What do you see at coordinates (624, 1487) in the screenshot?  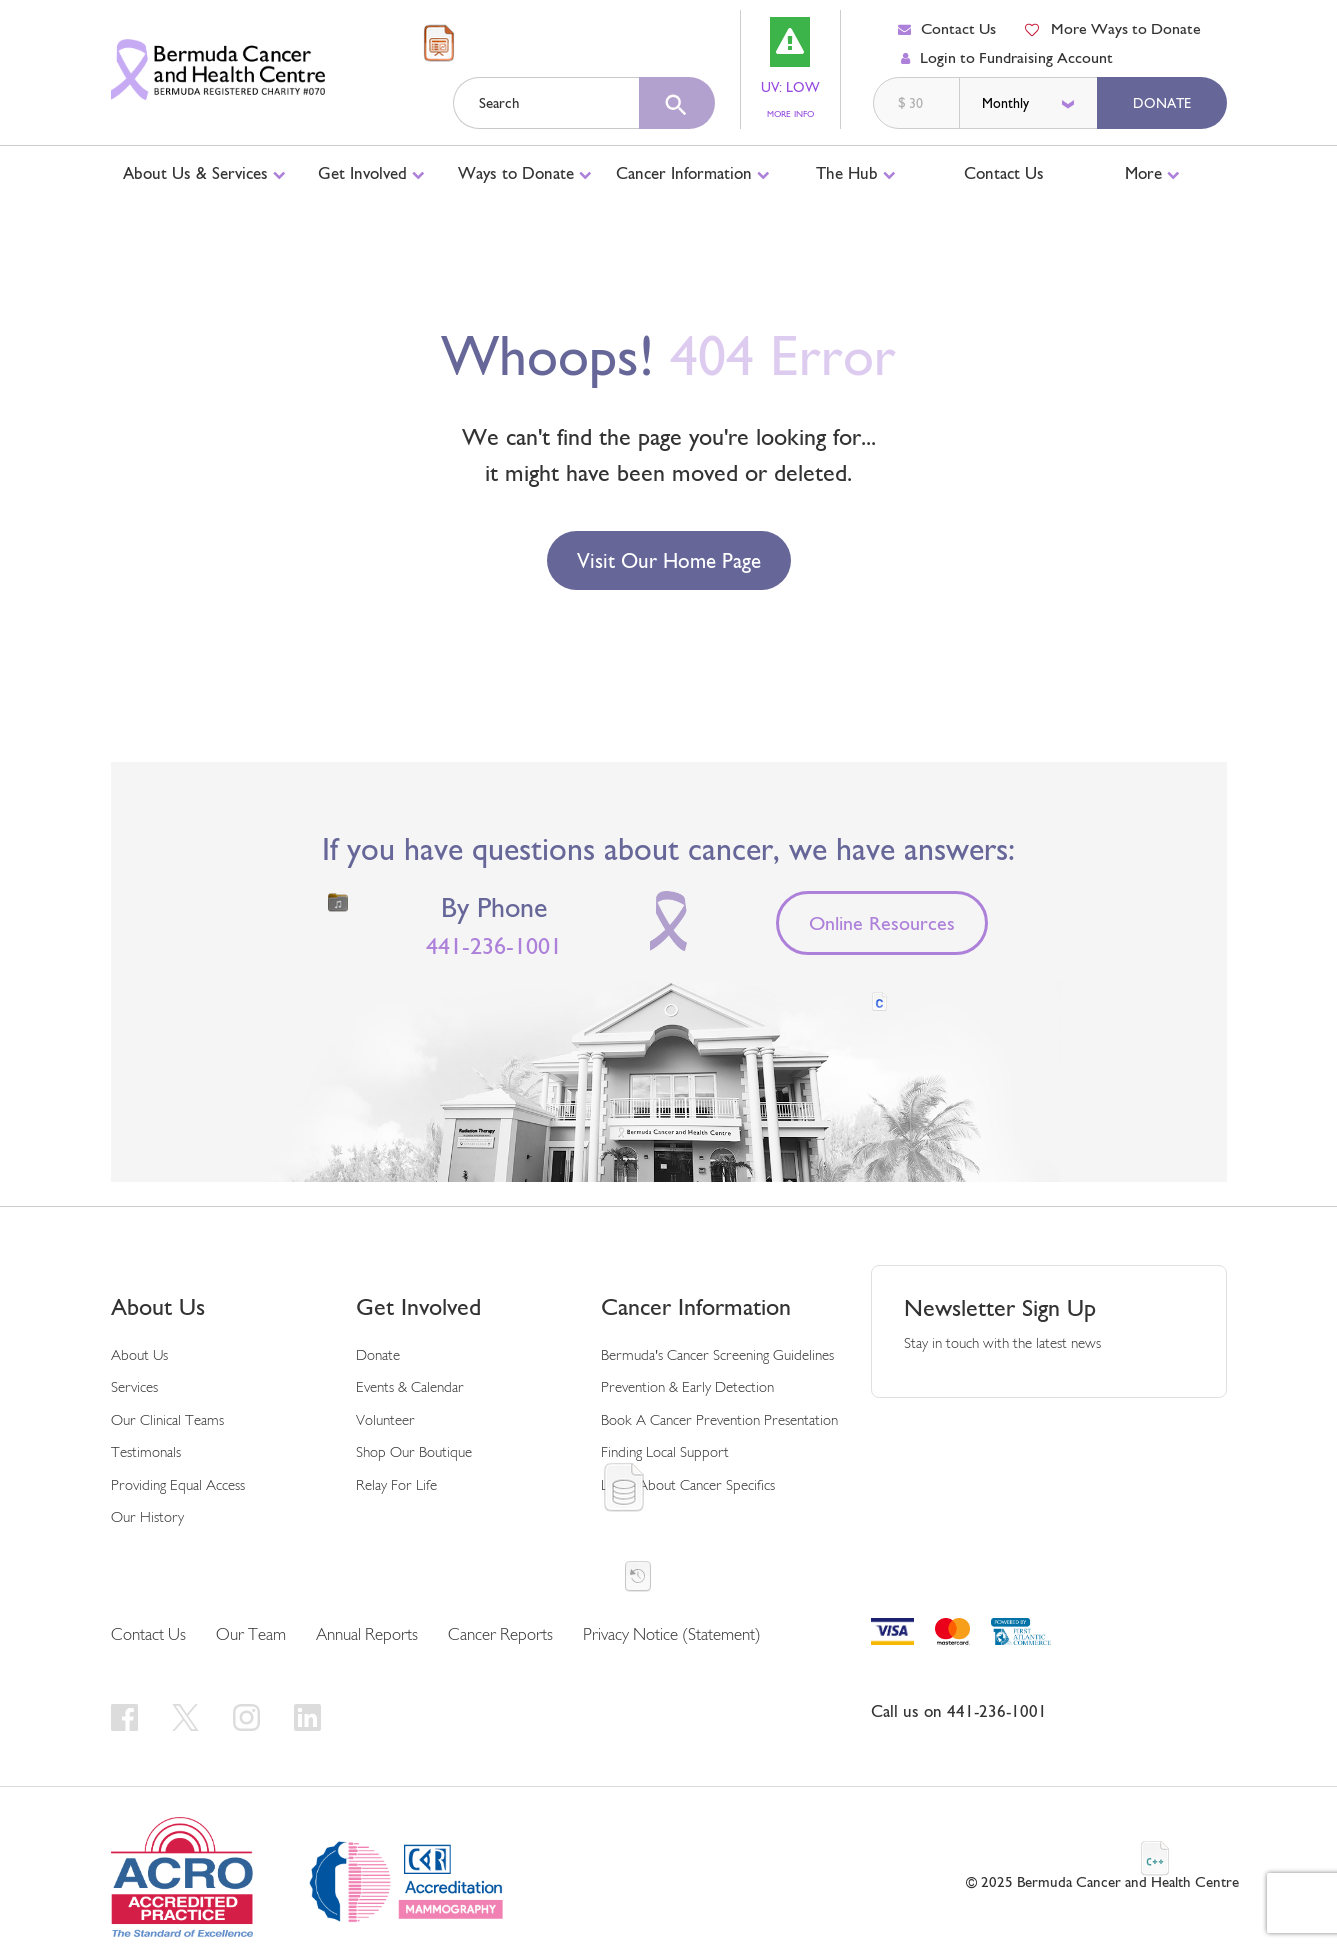 I see `open a SQL database file` at bounding box center [624, 1487].